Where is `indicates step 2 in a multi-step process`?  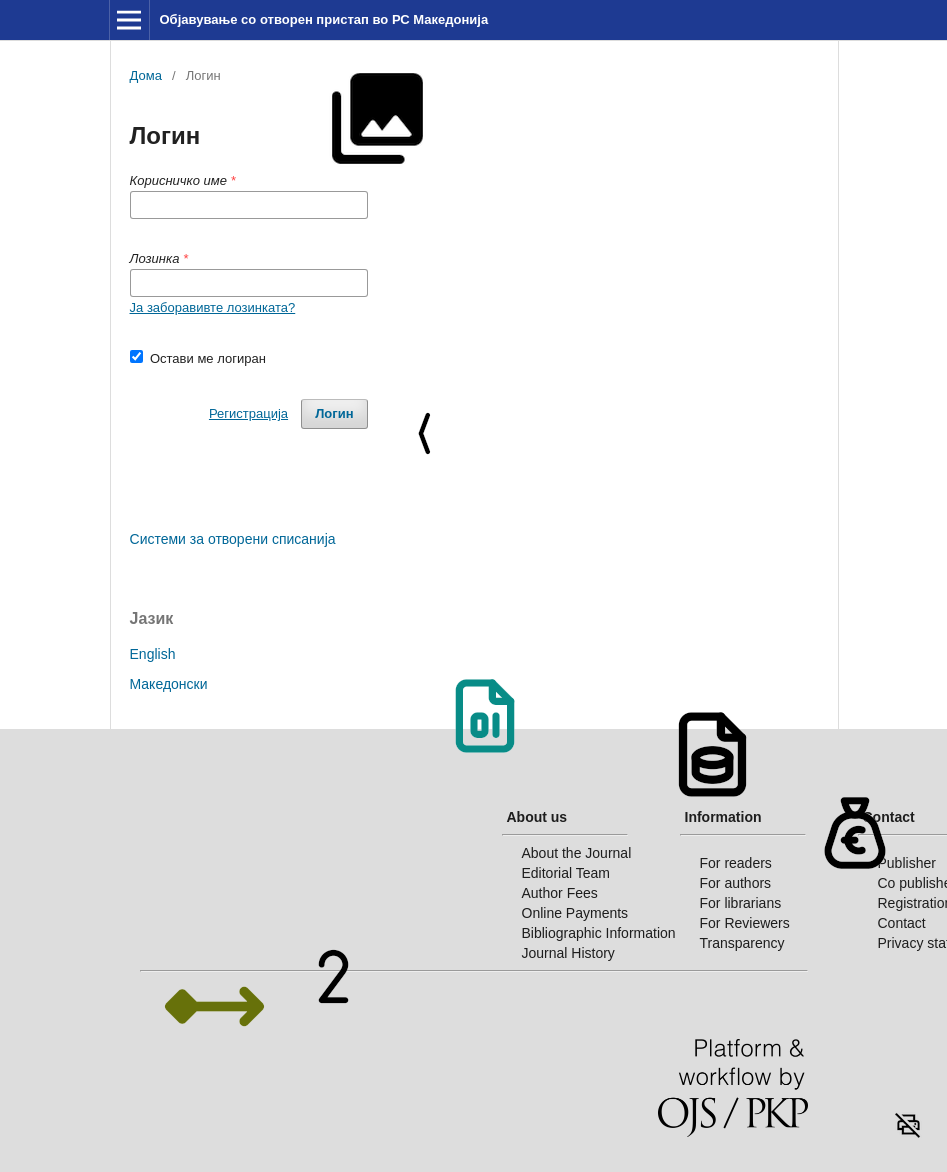 indicates step 2 in a multi-step process is located at coordinates (333, 976).